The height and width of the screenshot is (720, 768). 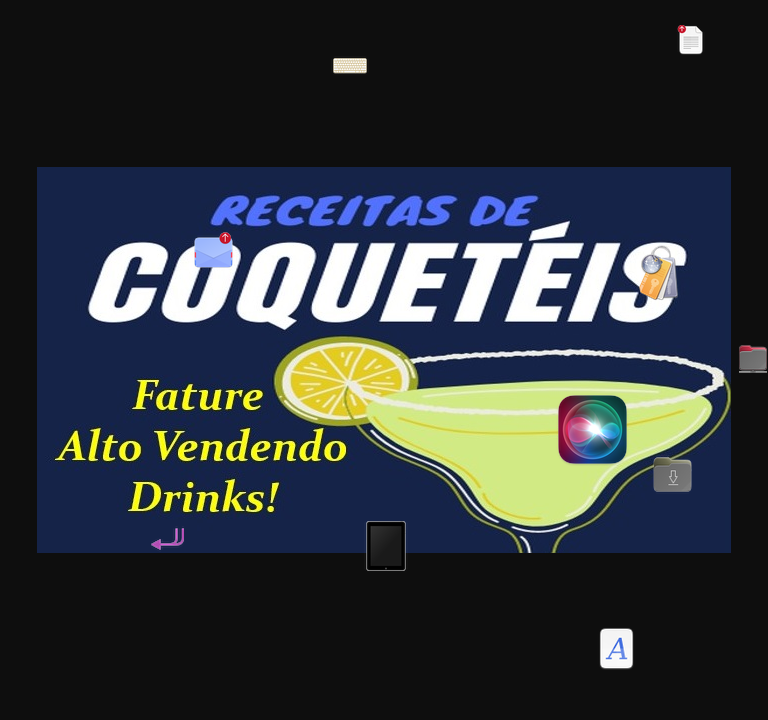 What do you see at coordinates (672, 474) in the screenshot?
I see `open downloads folder` at bounding box center [672, 474].